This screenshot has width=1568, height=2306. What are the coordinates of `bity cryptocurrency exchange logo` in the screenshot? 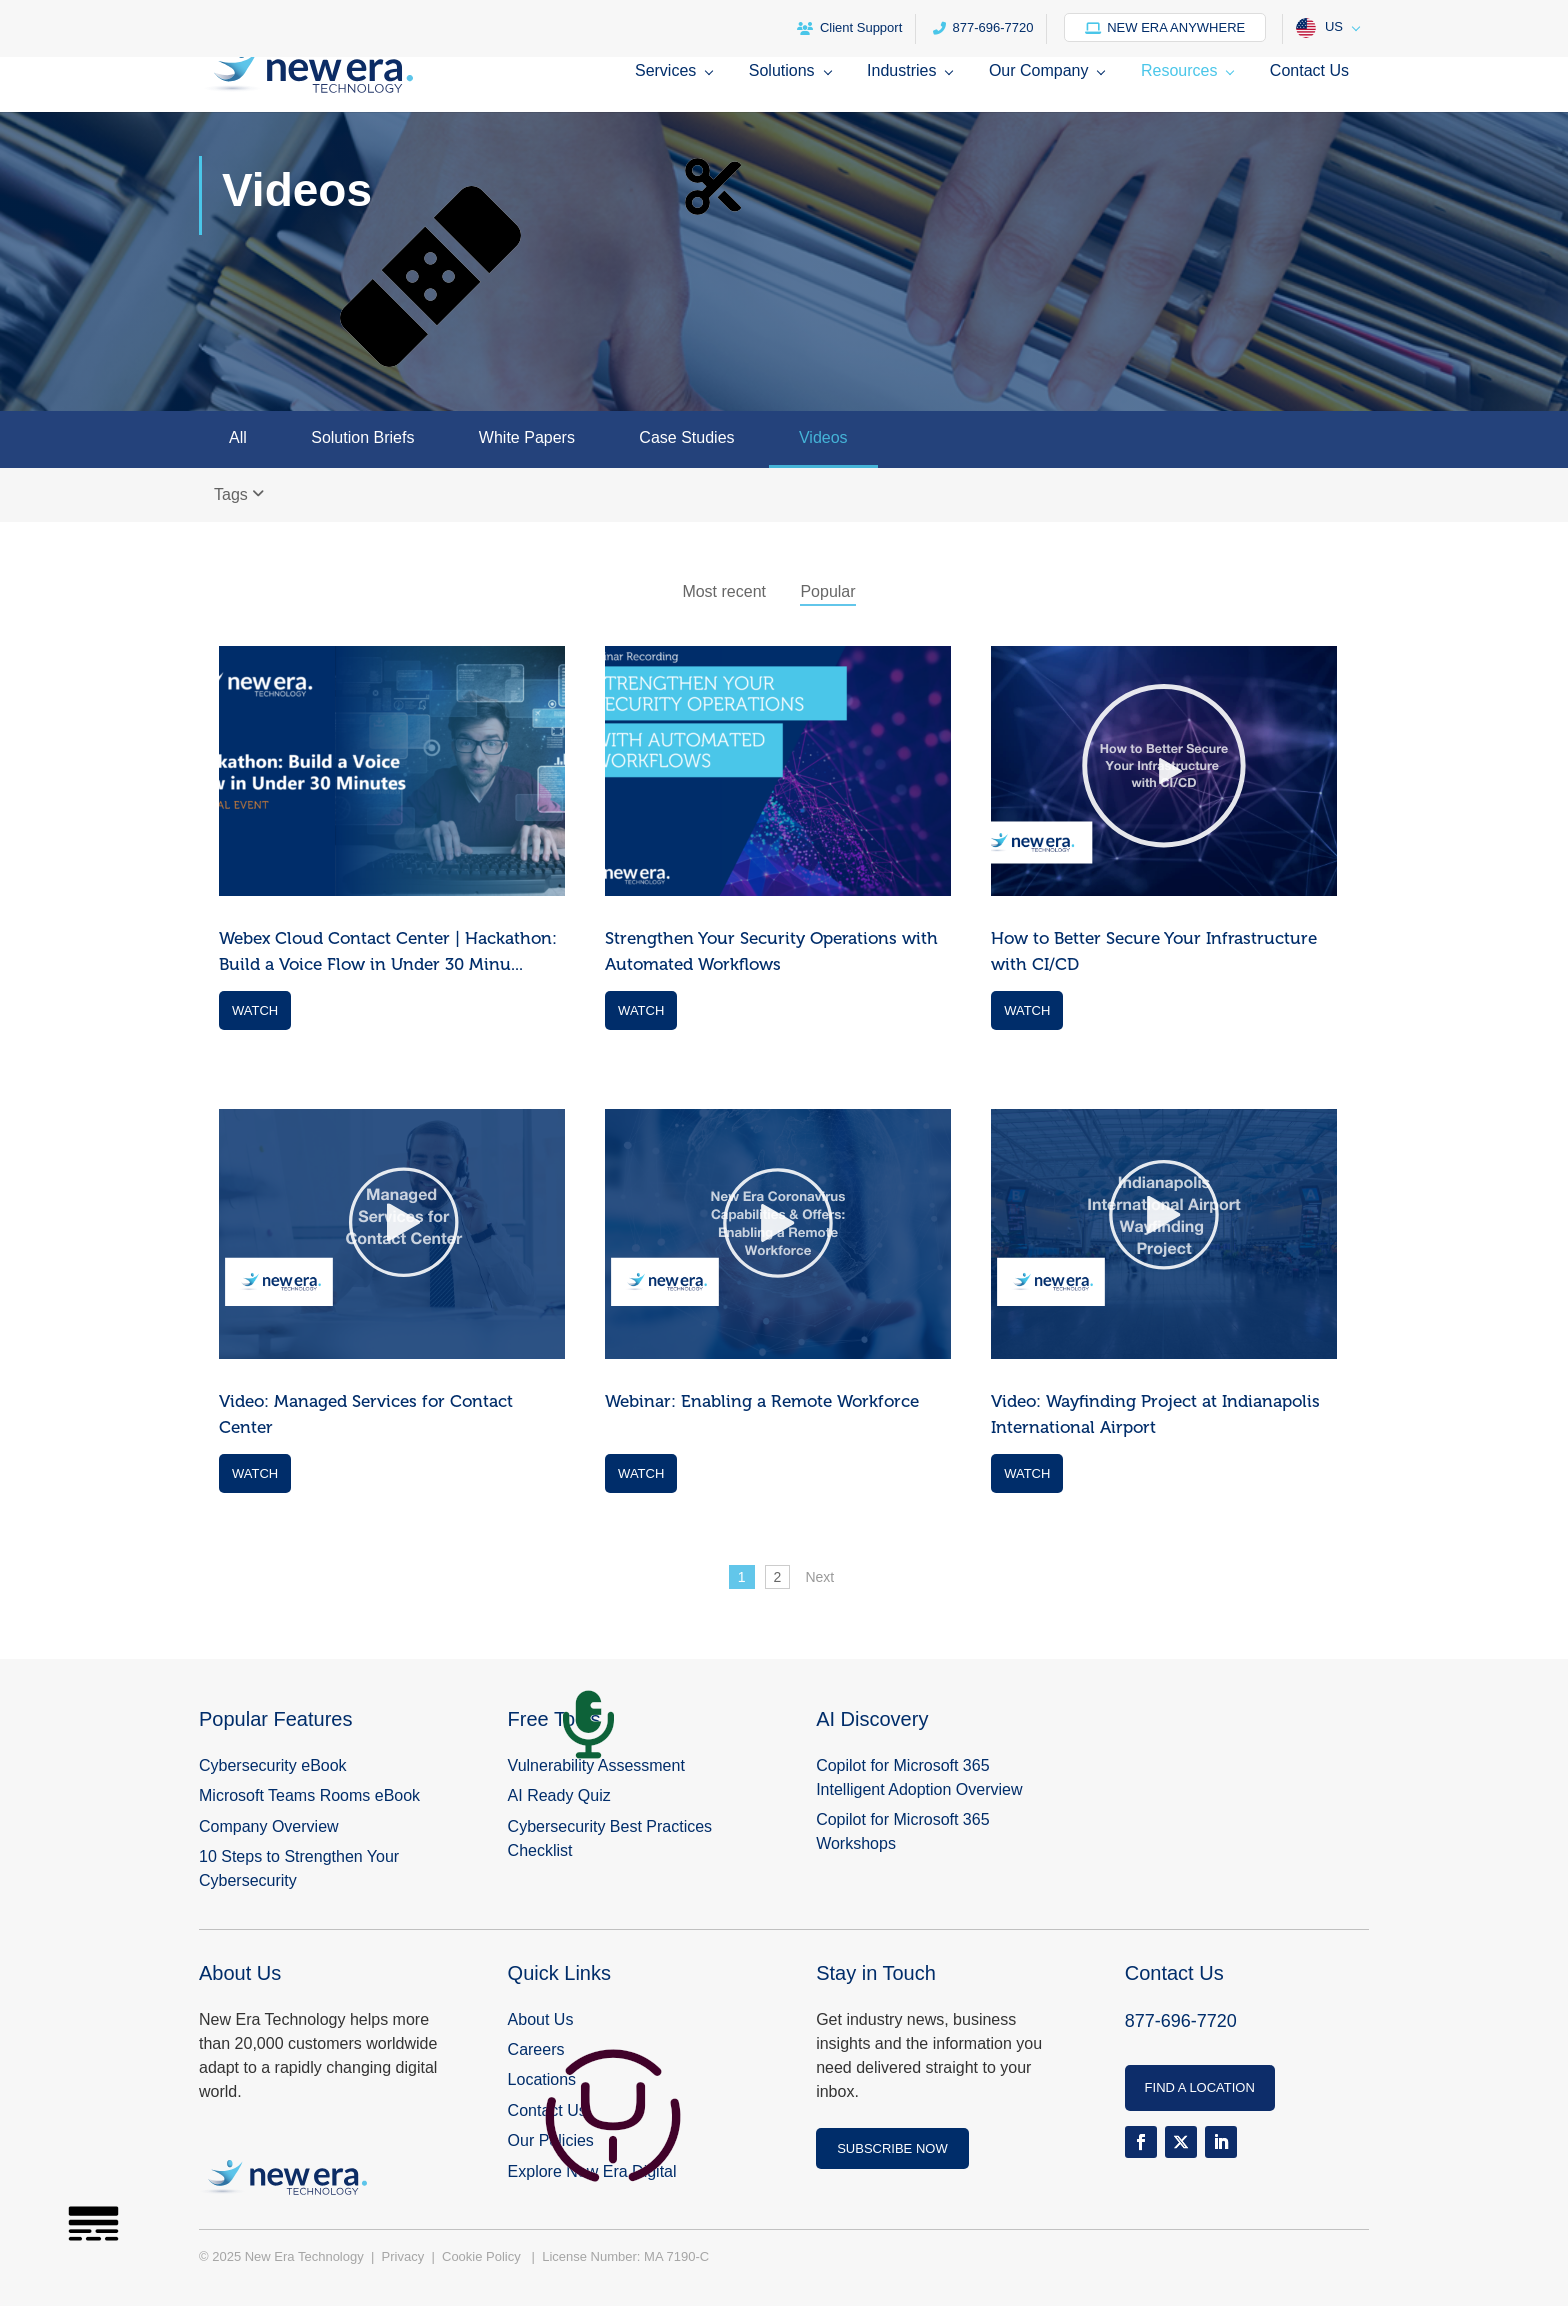 It's located at (613, 2119).